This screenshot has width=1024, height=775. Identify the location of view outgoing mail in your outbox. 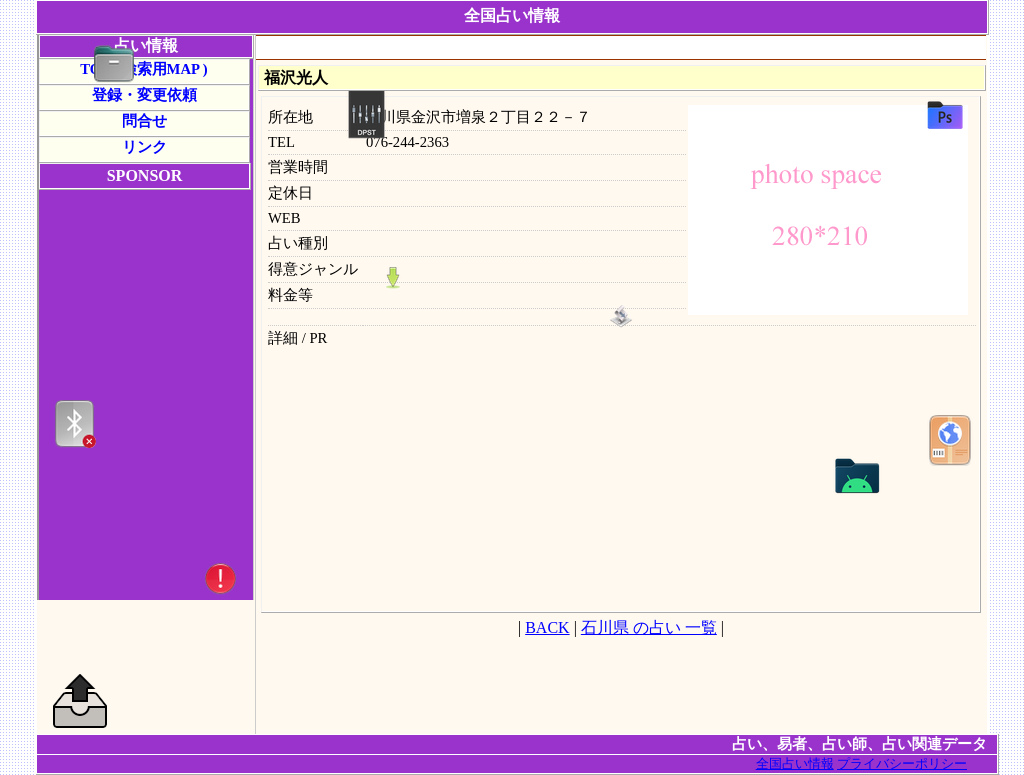
(80, 704).